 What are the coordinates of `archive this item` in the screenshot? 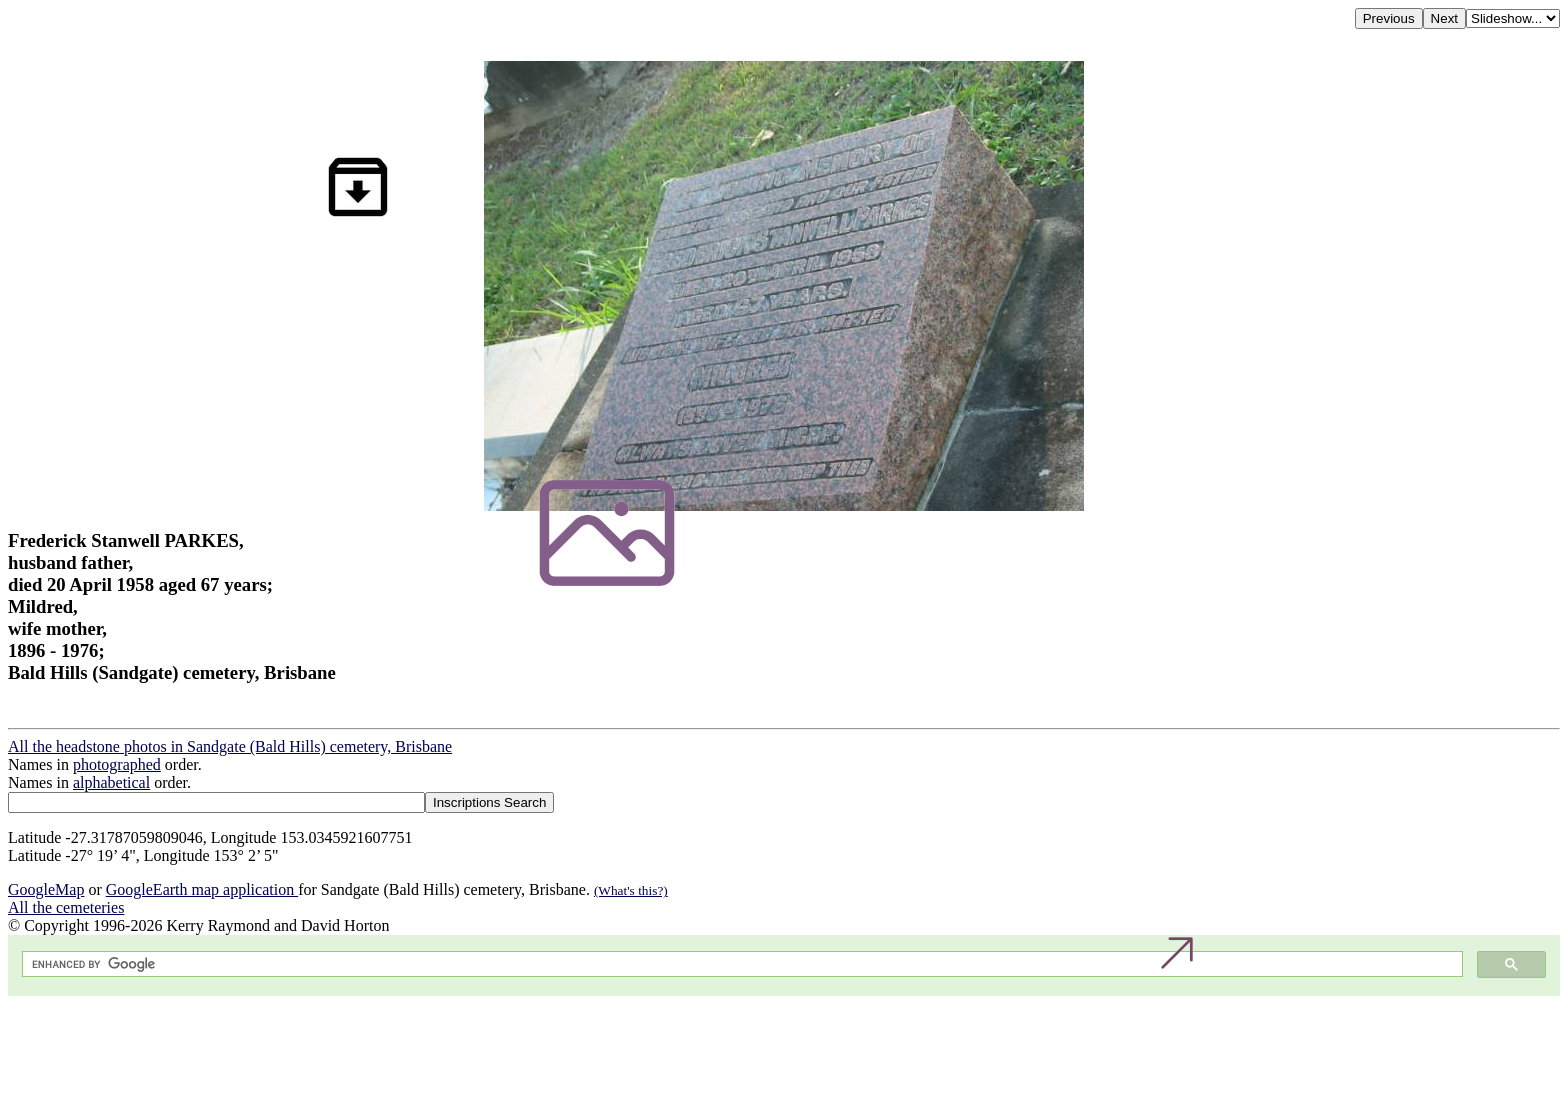 It's located at (358, 187).